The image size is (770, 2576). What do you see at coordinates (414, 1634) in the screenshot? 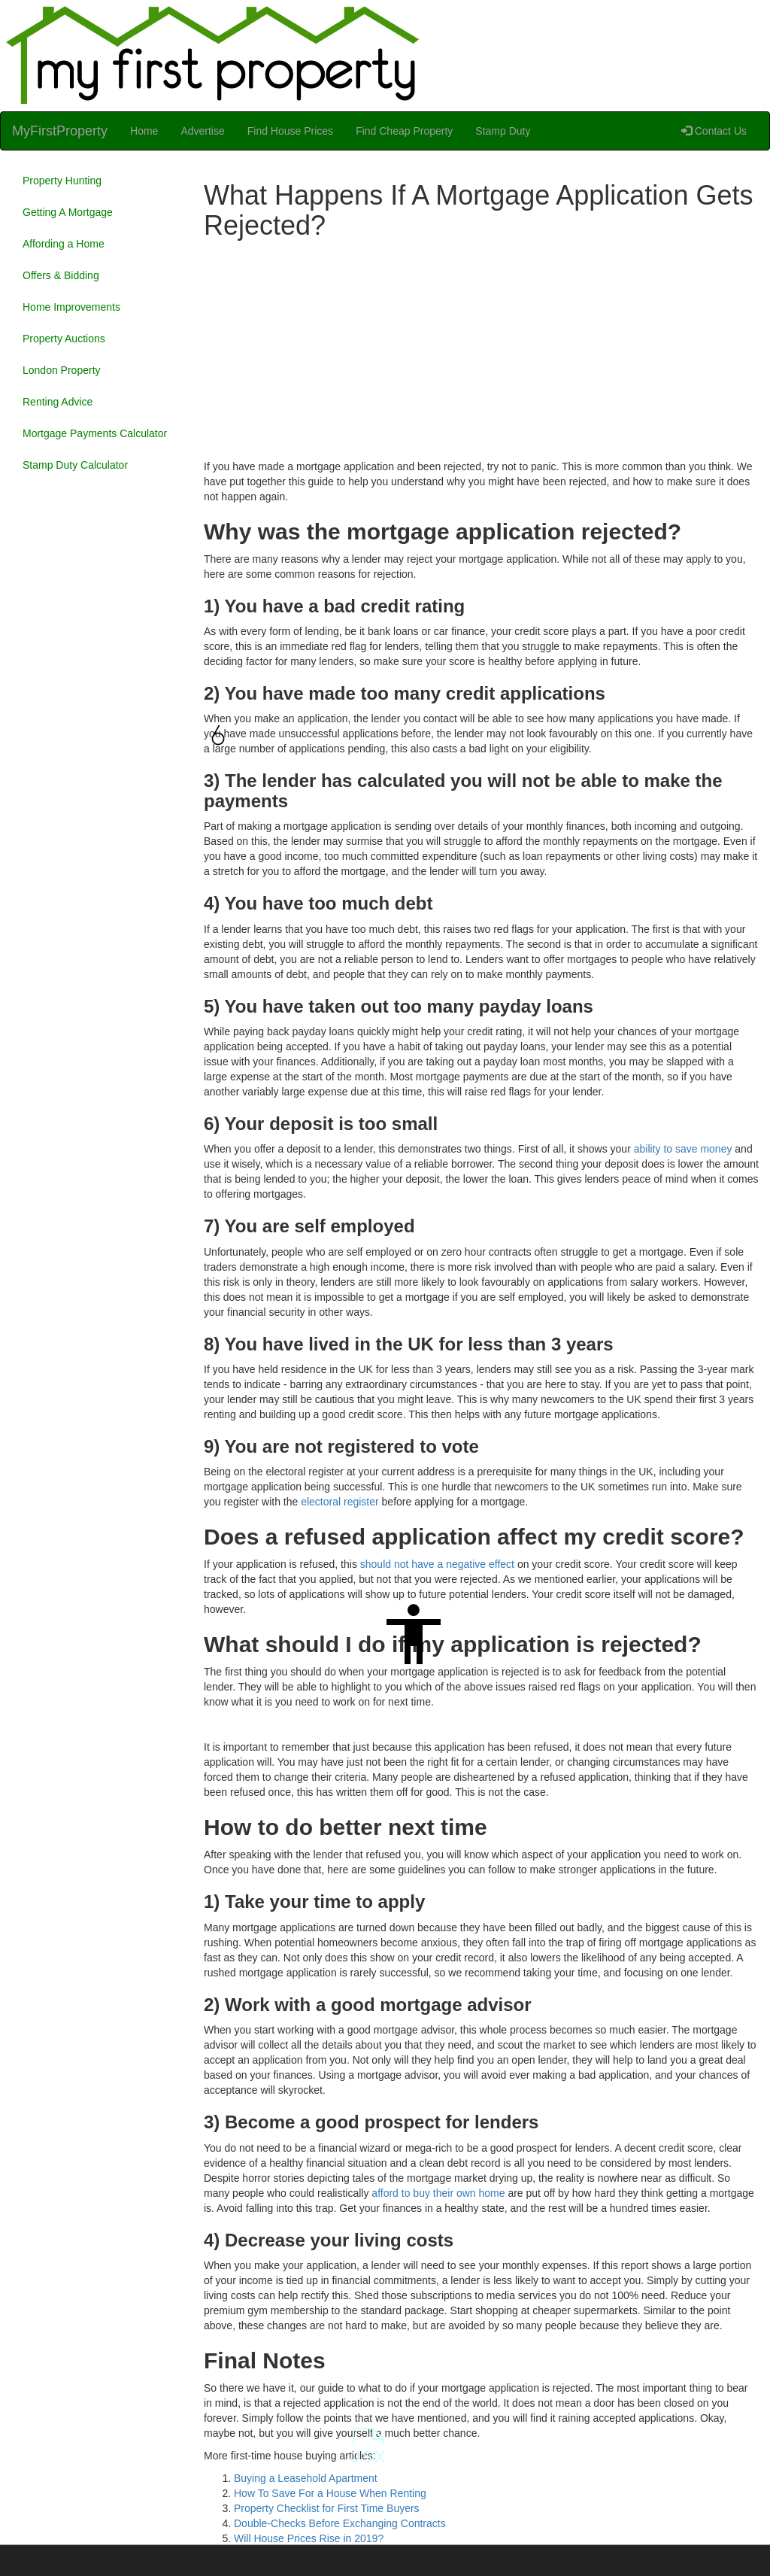
I see `access accessibility settings` at bounding box center [414, 1634].